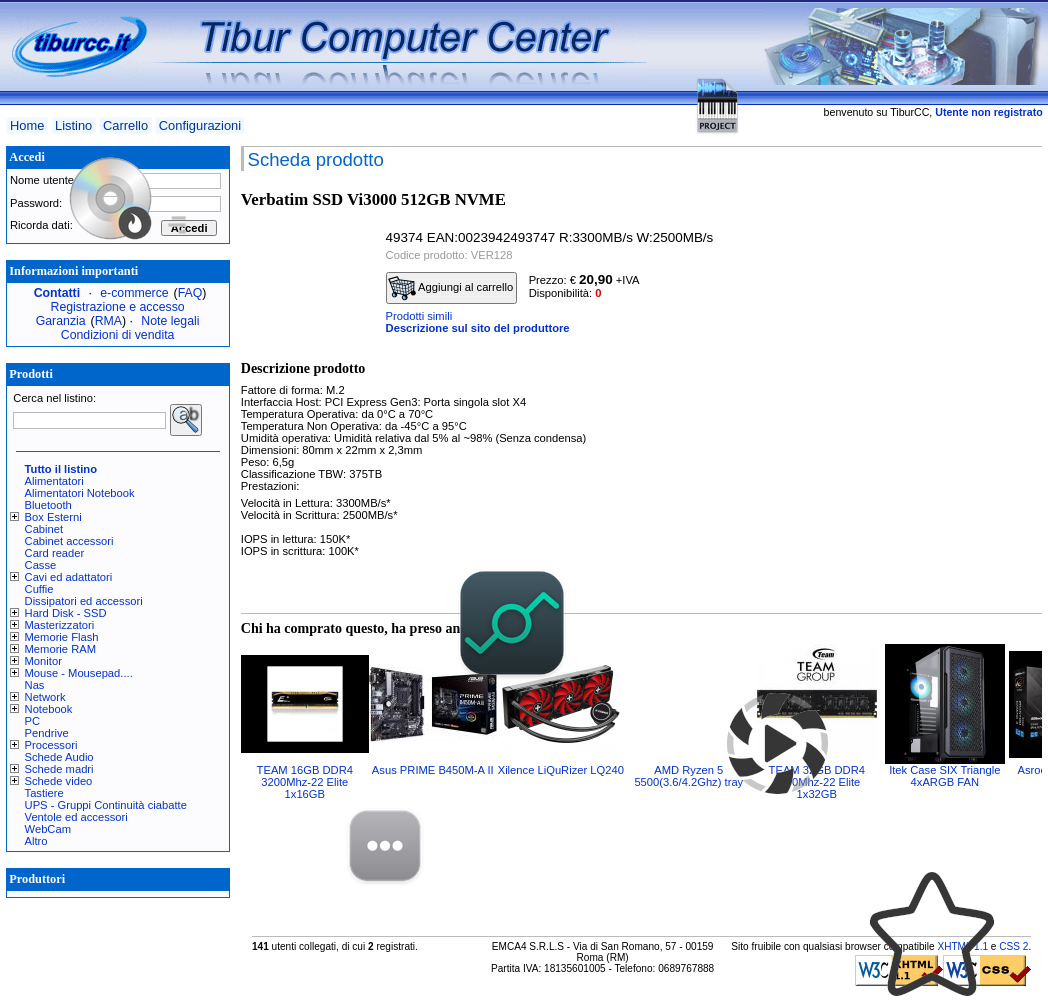 This screenshot has height=1007, width=1048. I want to click on align text to the right margin, so click(177, 225).